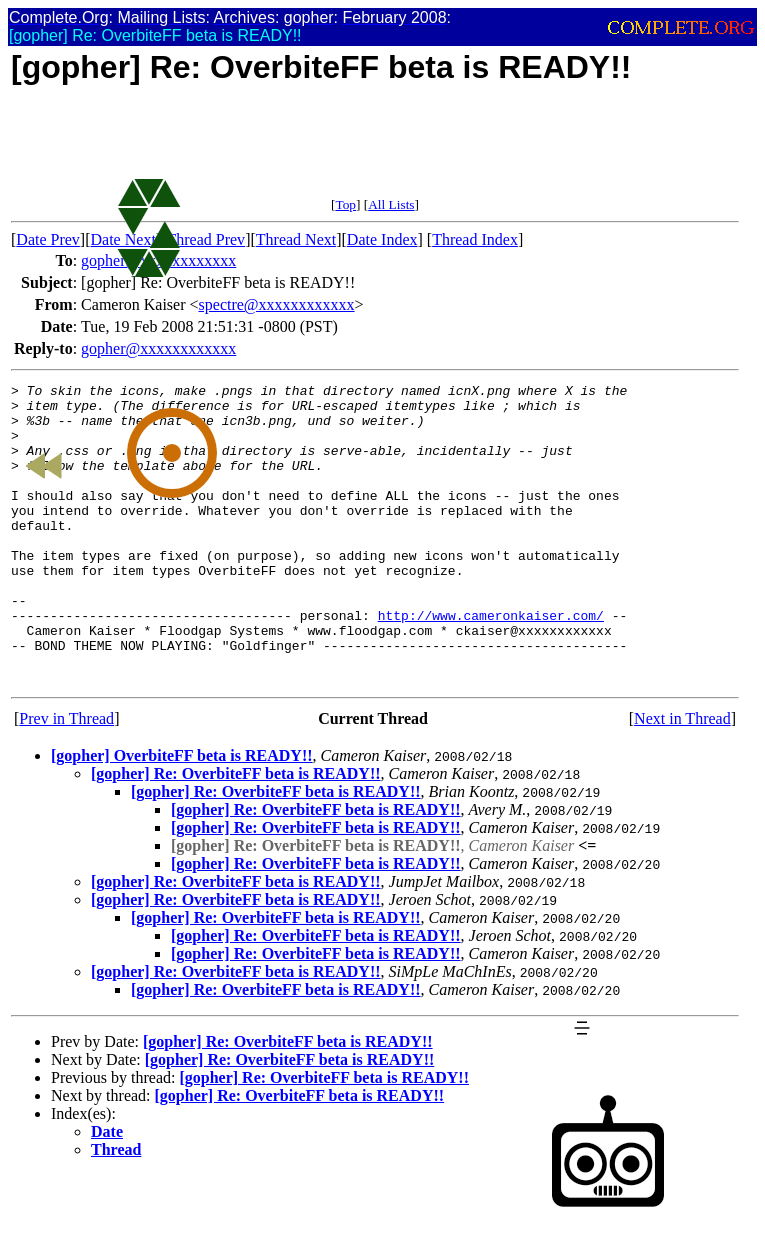 Image resolution: width=765 pixels, height=1246 pixels. Describe the element at coordinates (172, 453) in the screenshot. I see `adjust camera focus` at that location.